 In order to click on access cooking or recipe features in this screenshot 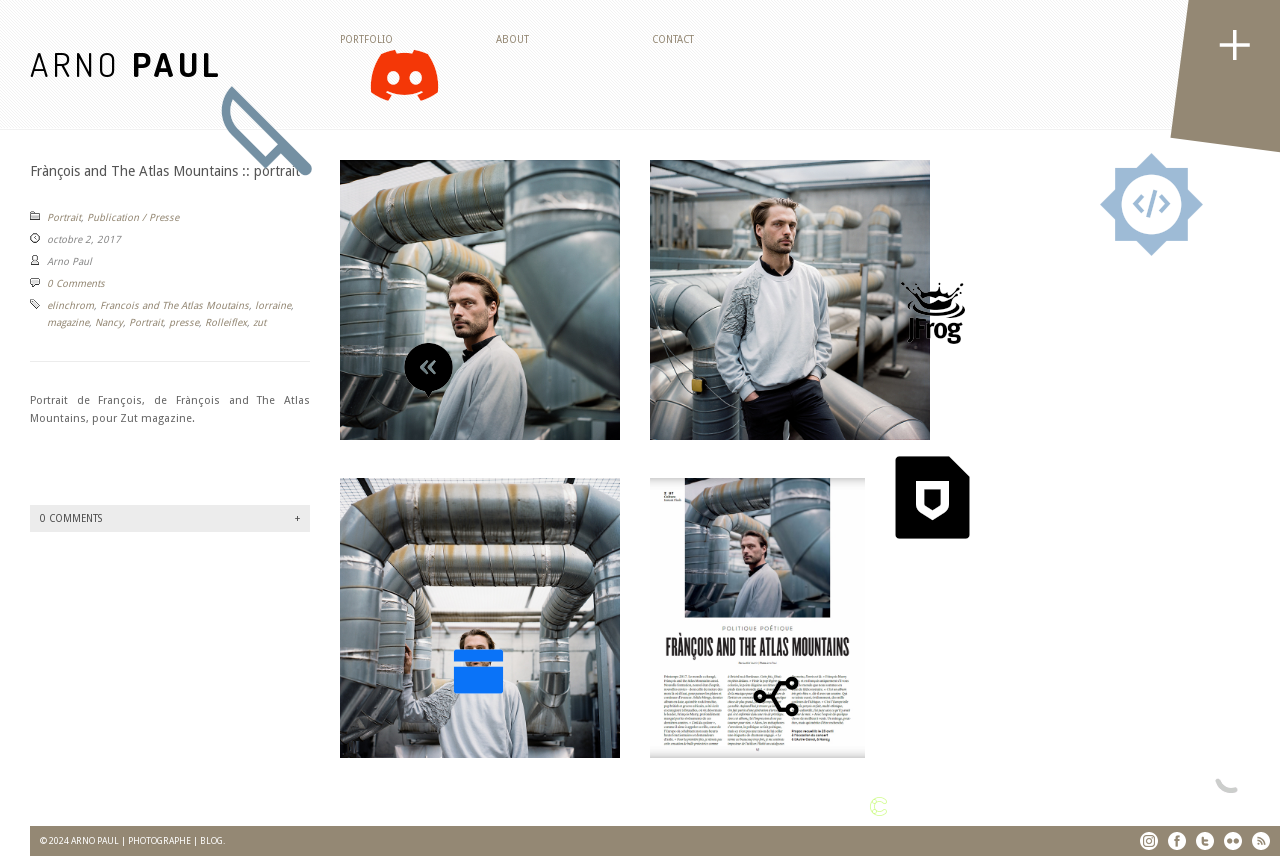, I will do `click(265, 132)`.